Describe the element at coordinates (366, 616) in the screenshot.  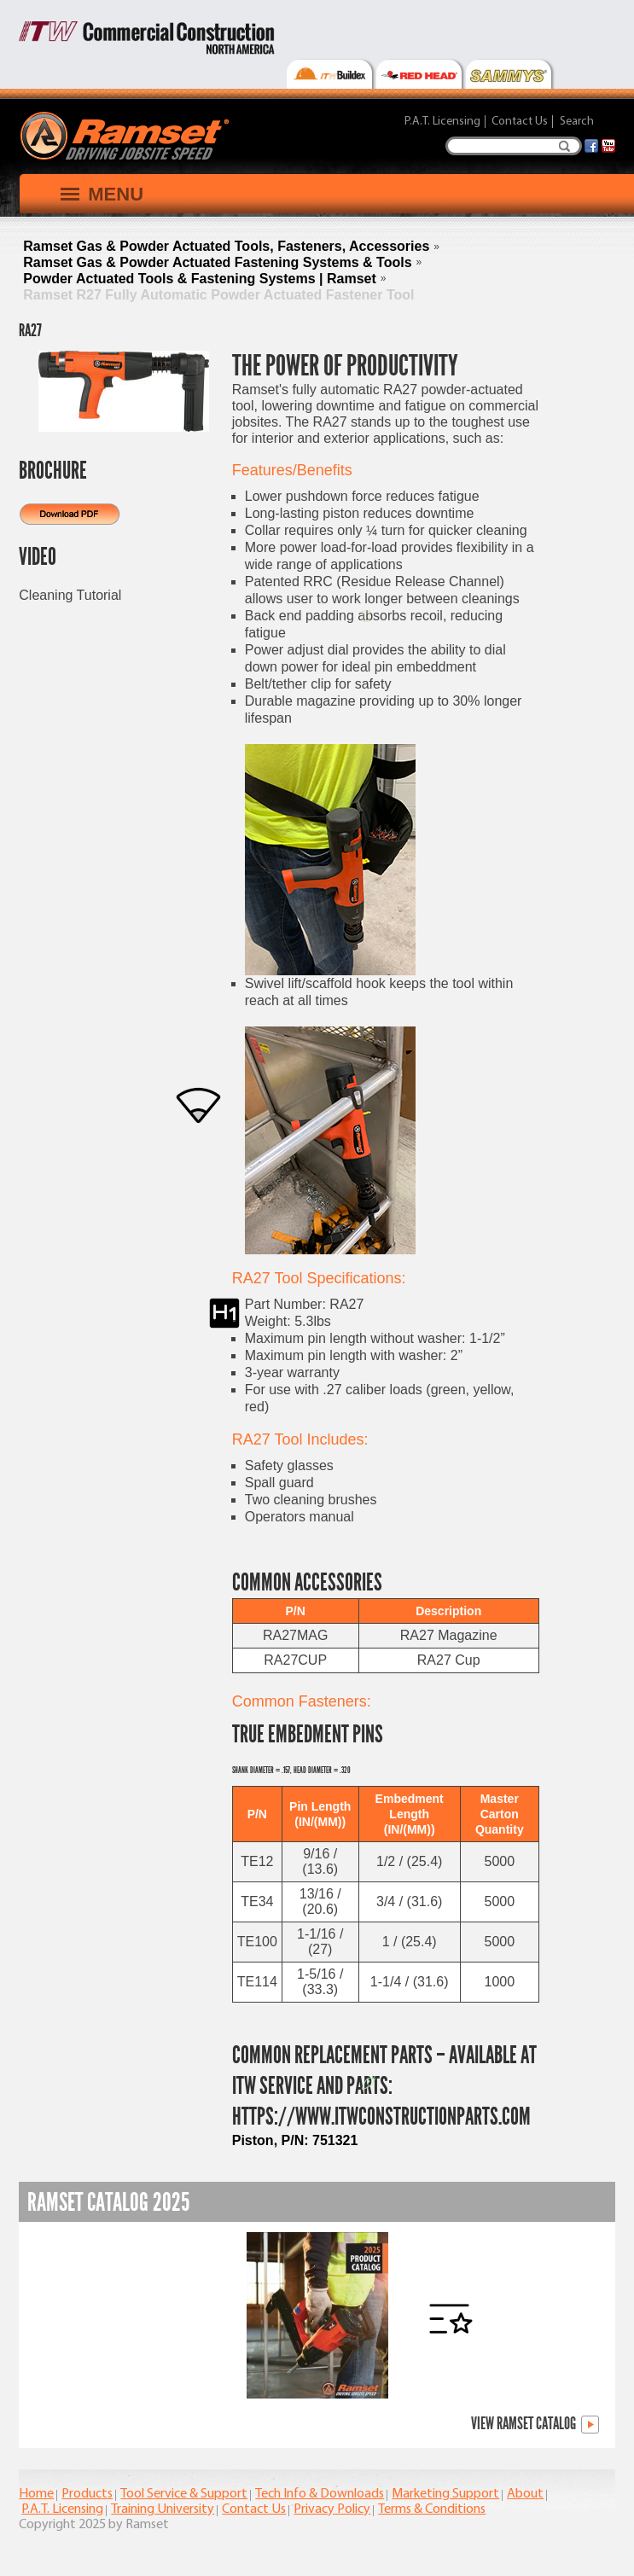
I see `view nearby bars or pubs` at that location.